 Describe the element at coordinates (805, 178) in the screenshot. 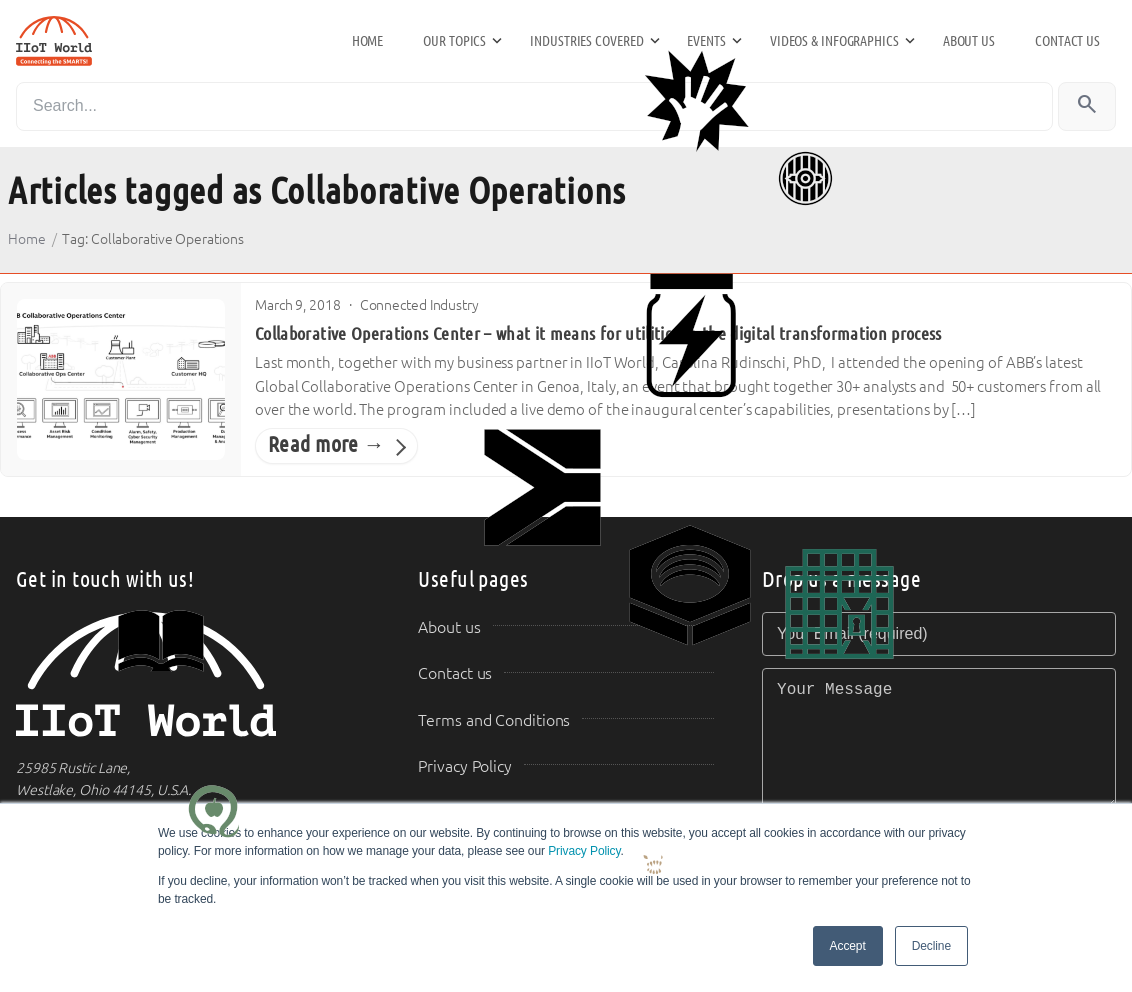

I see `select a defensive item or shield equipment` at that location.